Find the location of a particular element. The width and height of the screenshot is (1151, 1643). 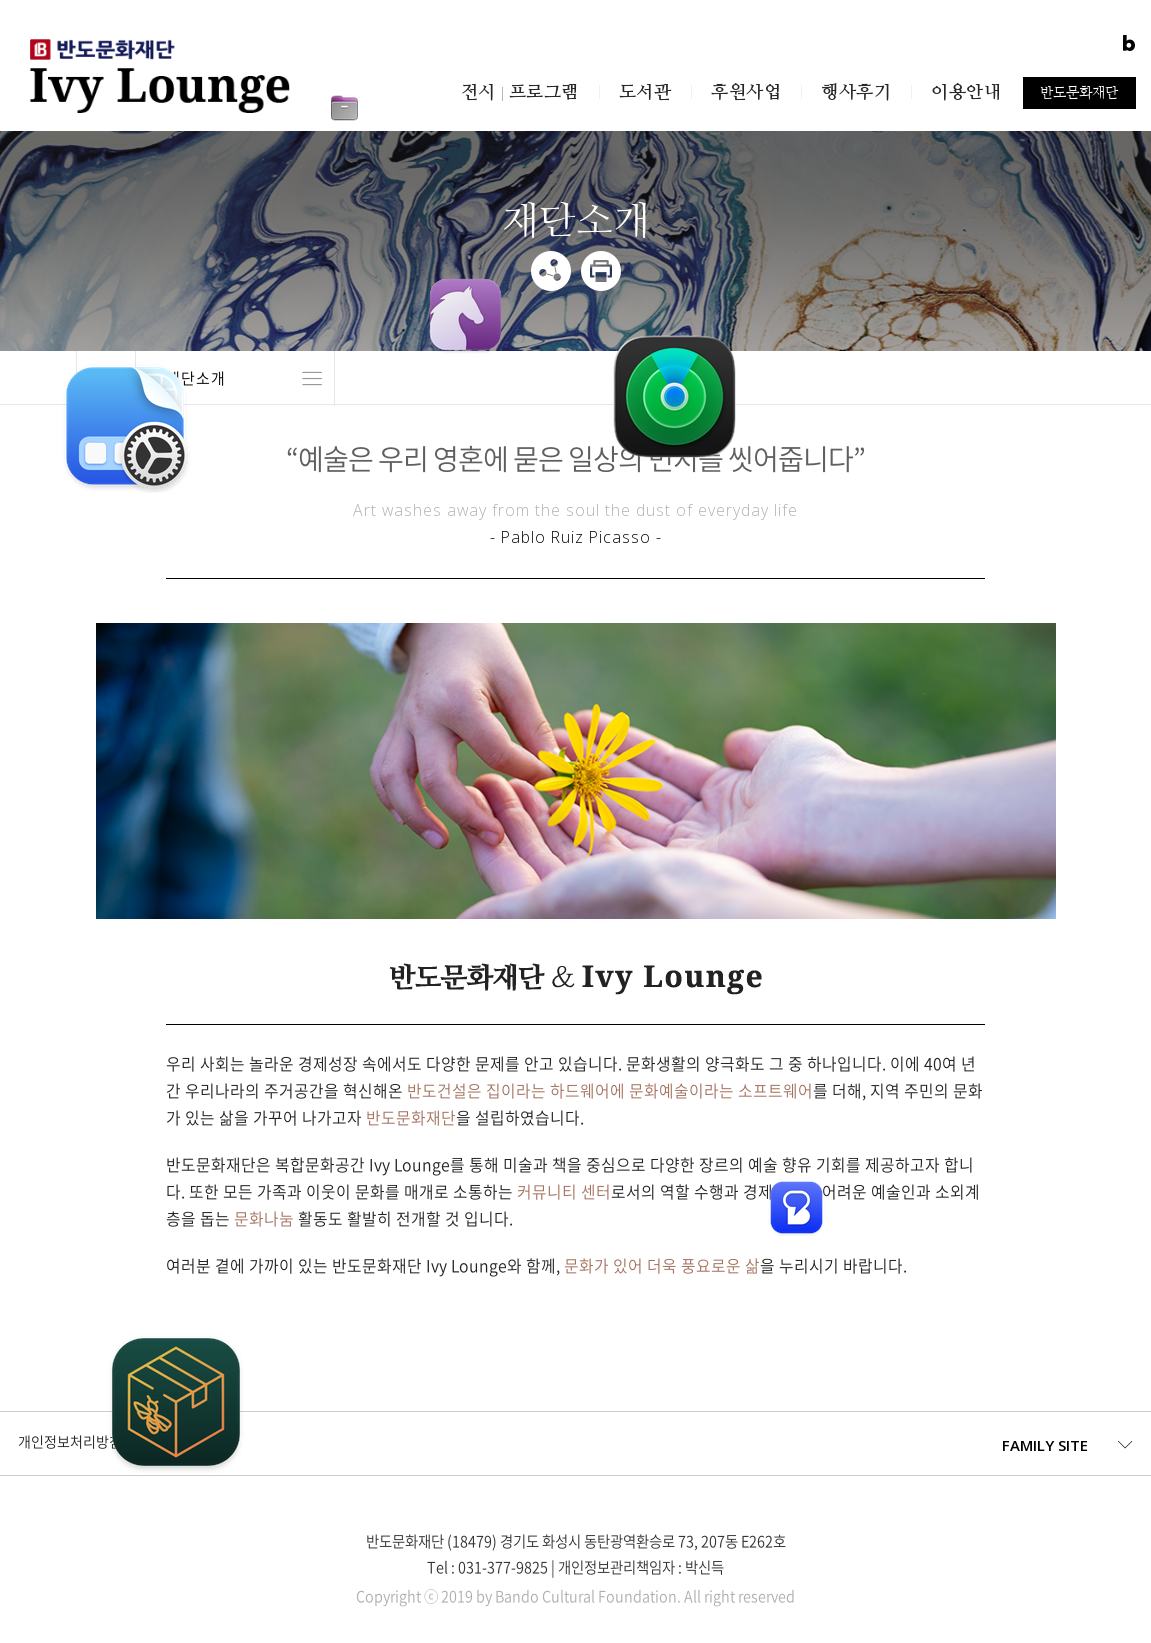

open anjuta integrated development environment is located at coordinates (465, 314).